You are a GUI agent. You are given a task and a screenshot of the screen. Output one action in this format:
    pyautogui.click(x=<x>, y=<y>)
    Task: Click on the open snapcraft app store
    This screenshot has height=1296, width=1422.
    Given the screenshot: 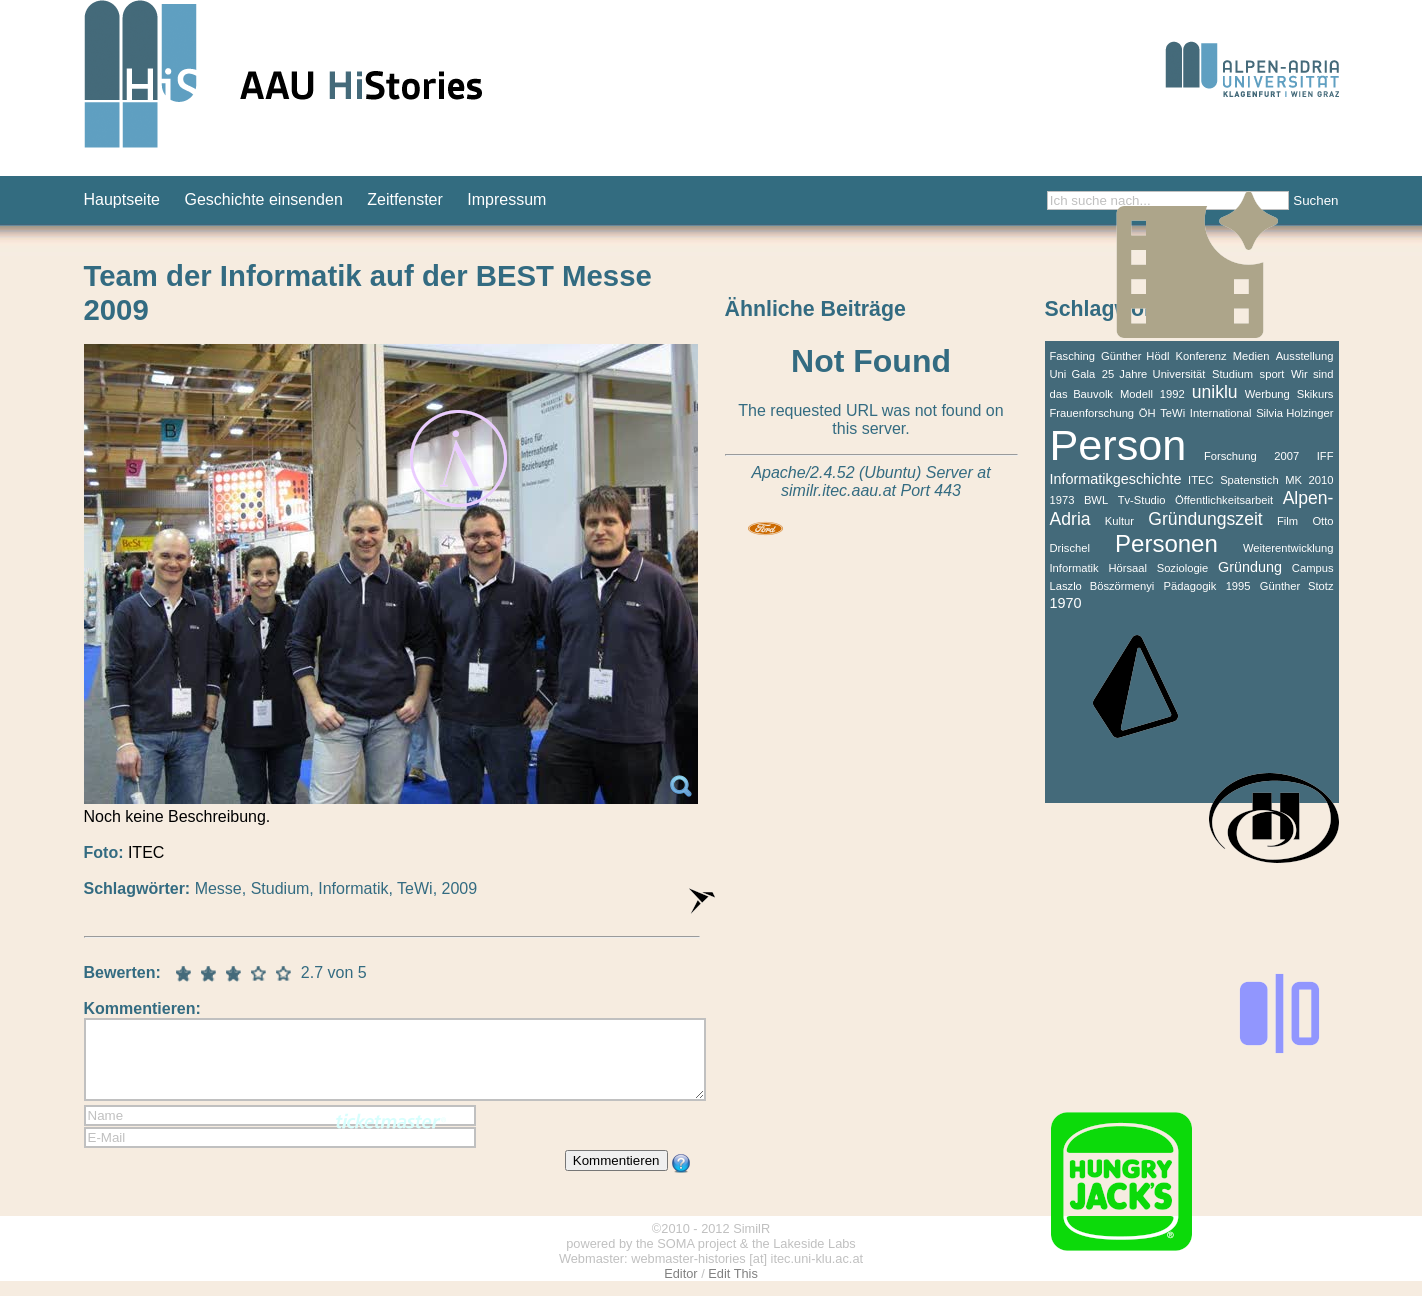 What is the action you would take?
    pyautogui.click(x=702, y=901)
    